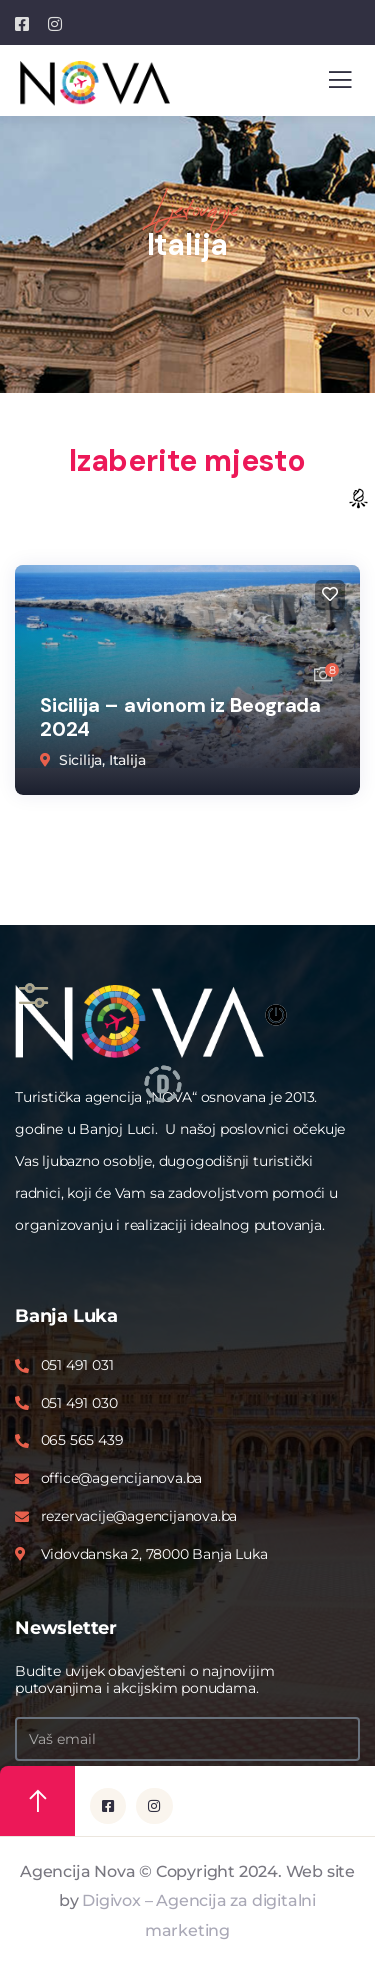 Image resolution: width=375 pixels, height=1962 pixels. Describe the element at coordinates (163, 1084) in the screenshot. I see `indicates draft or pending status` at that location.